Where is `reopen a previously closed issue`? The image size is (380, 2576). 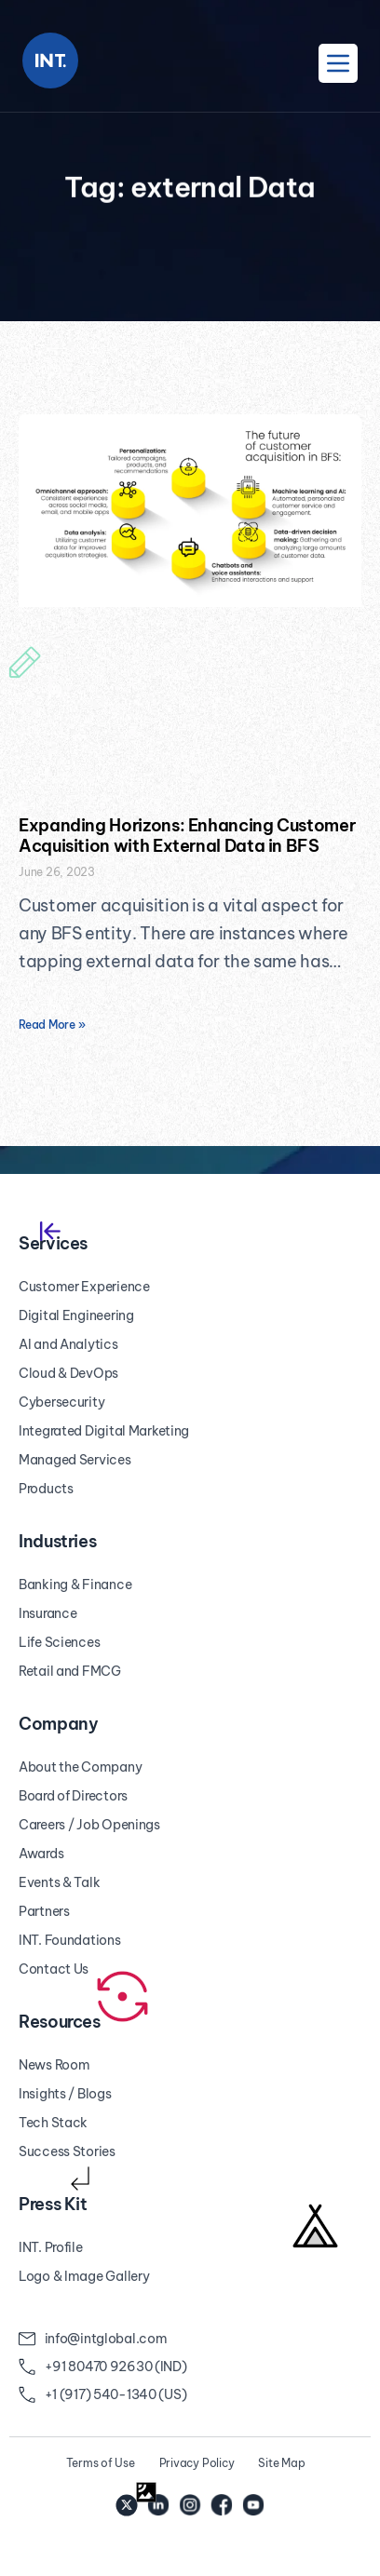
reopen a previously closed issue is located at coordinates (122, 1996).